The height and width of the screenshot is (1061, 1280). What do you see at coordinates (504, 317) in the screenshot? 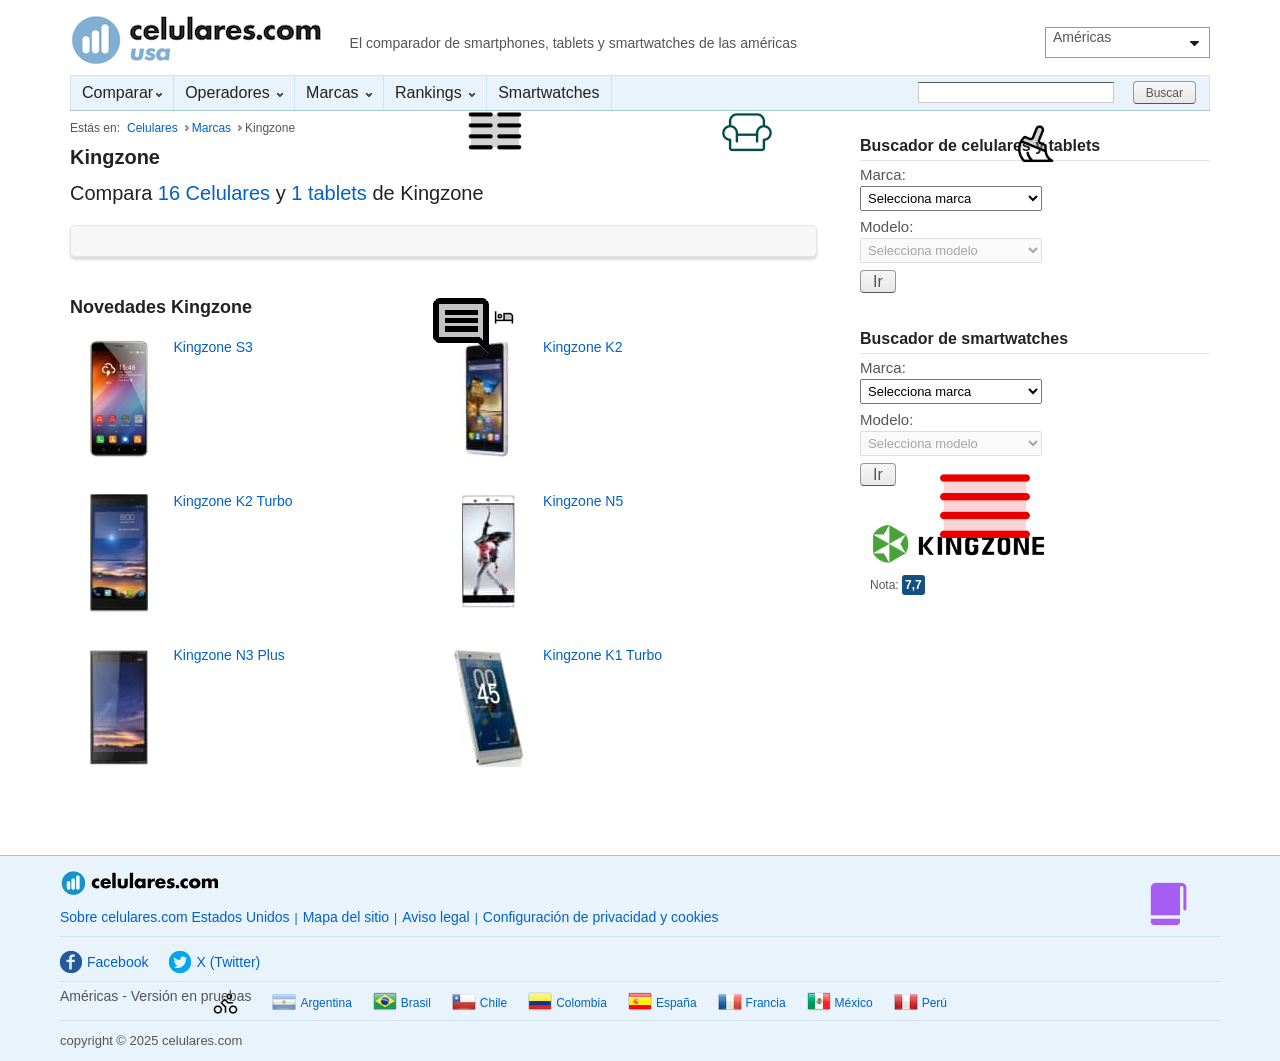
I see `find nearby hotels or accommodations` at bounding box center [504, 317].